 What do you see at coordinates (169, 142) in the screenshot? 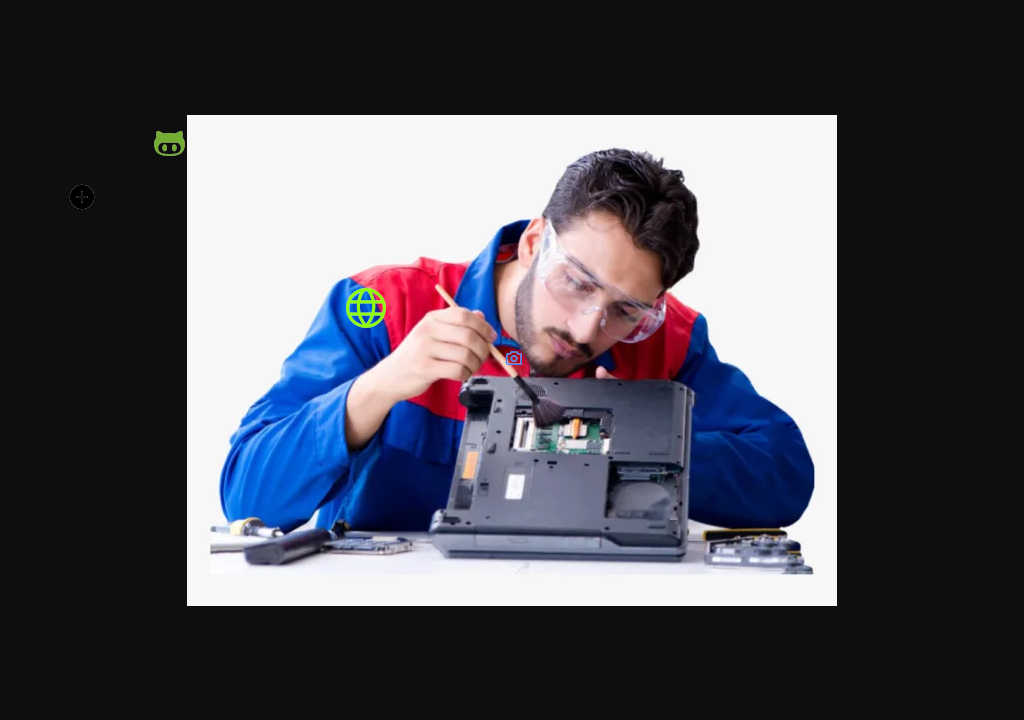
I see `access GitHub integration or repository` at bounding box center [169, 142].